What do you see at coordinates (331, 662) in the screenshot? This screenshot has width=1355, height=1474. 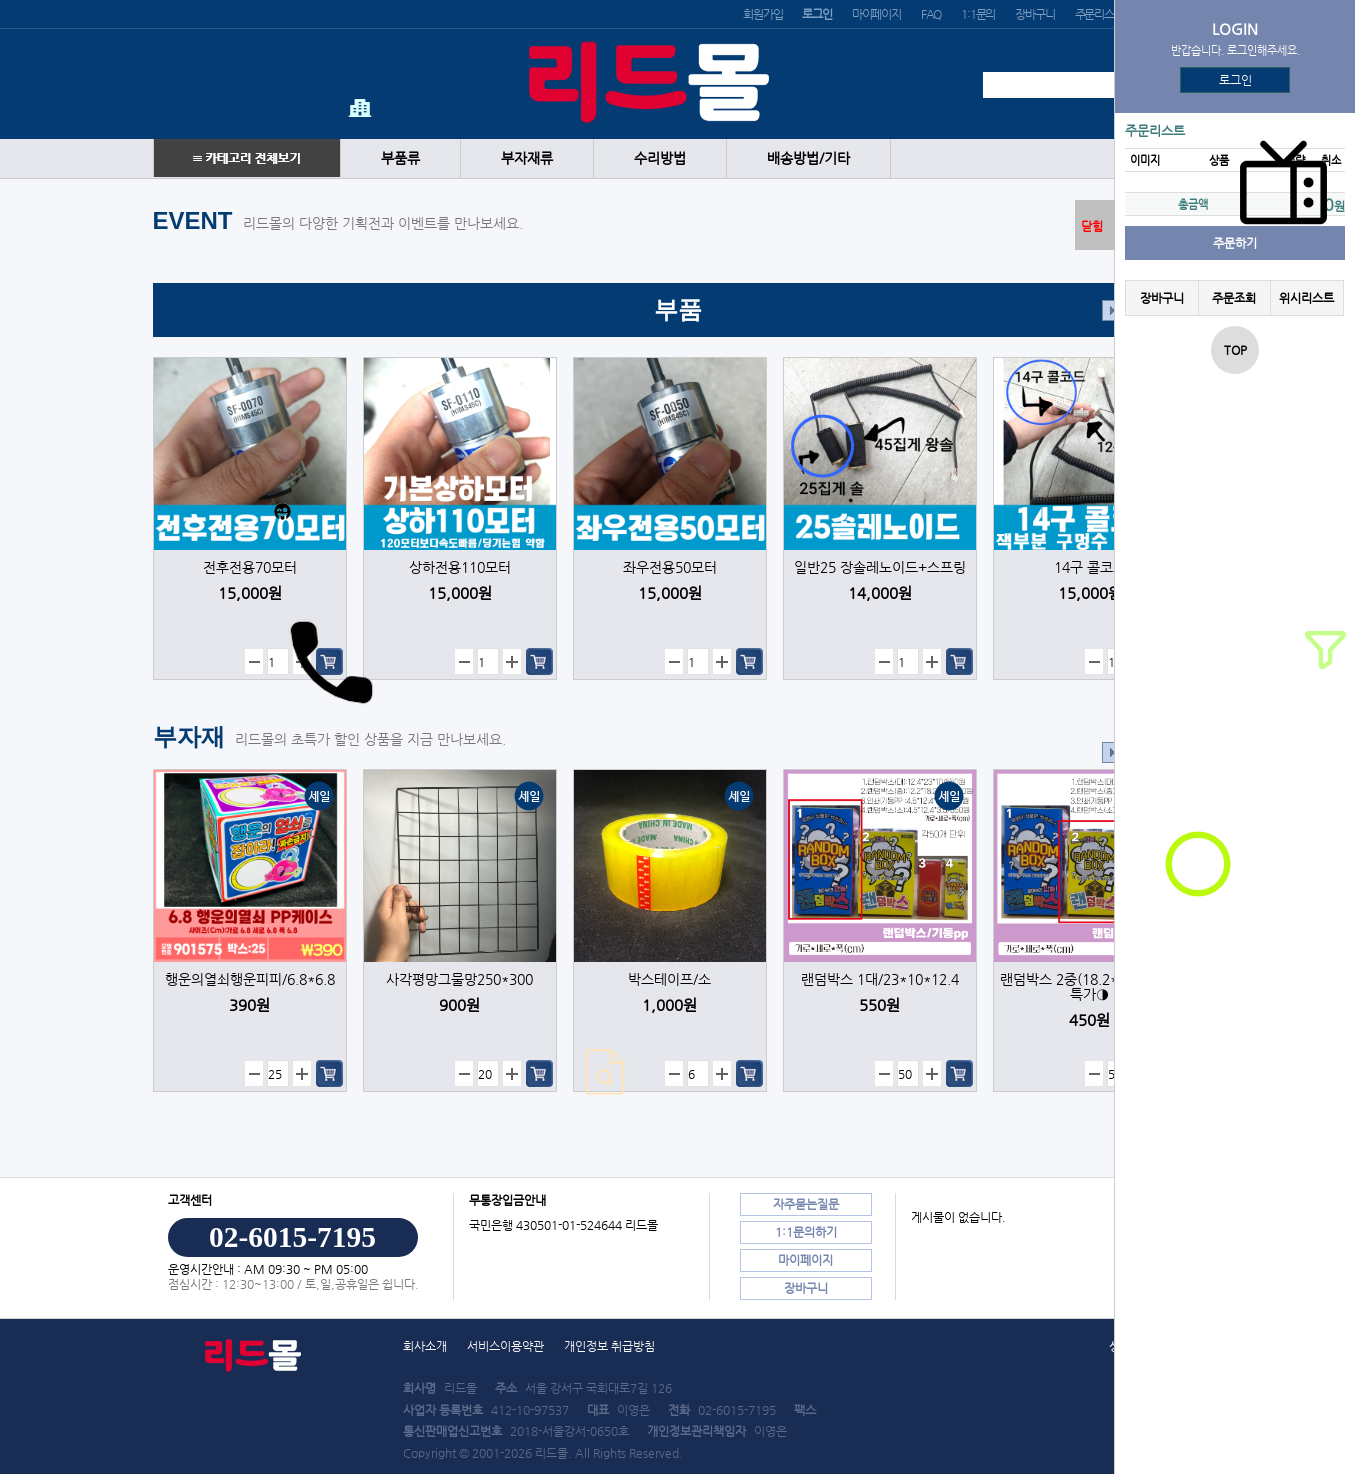 I see `make a phone call` at bounding box center [331, 662].